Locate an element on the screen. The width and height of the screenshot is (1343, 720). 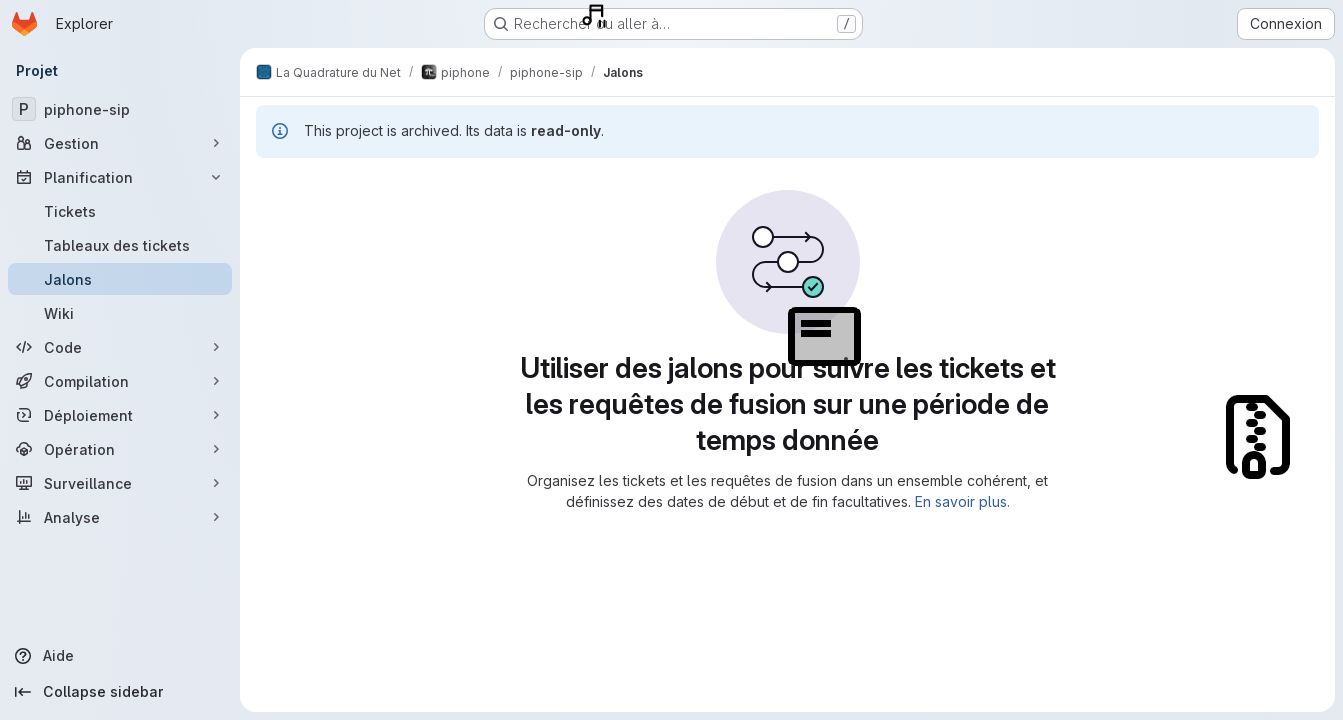
view featured playlist is located at coordinates (824, 336).